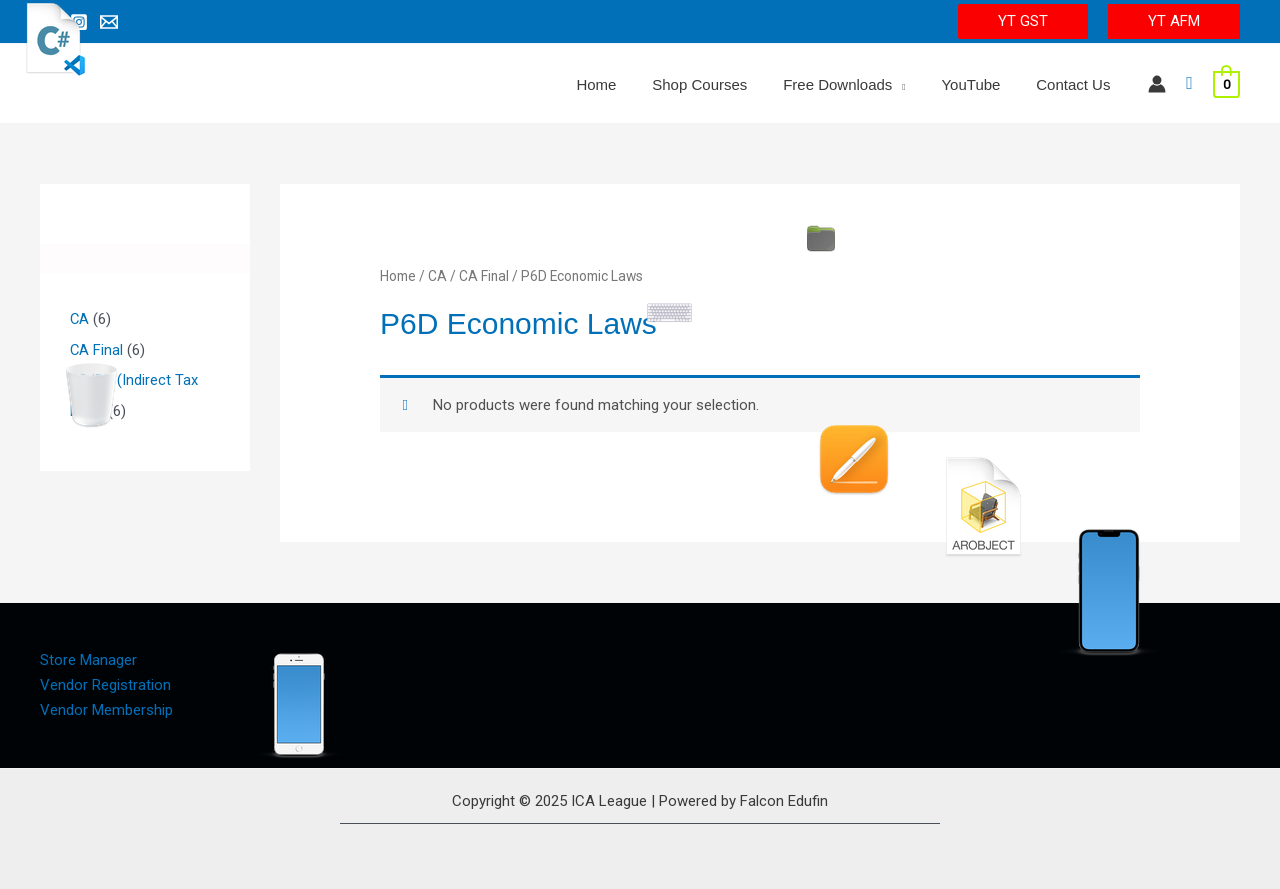  Describe the element at coordinates (91, 394) in the screenshot. I see `TrashIcon icon` at that location.